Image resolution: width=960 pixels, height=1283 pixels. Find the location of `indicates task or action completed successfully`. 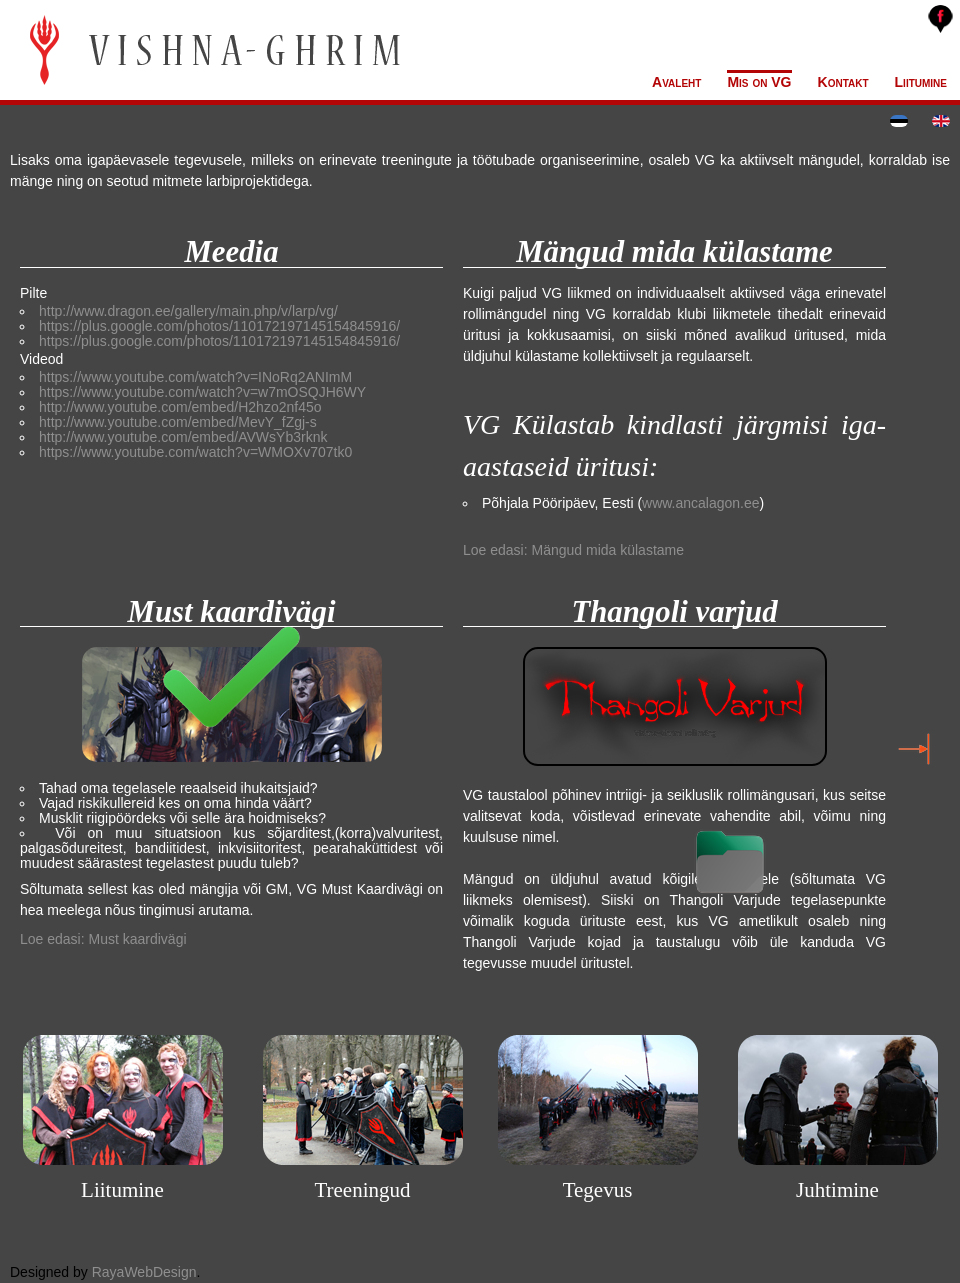

indicates task or action completed successfully is located at coordinates (231, 680).